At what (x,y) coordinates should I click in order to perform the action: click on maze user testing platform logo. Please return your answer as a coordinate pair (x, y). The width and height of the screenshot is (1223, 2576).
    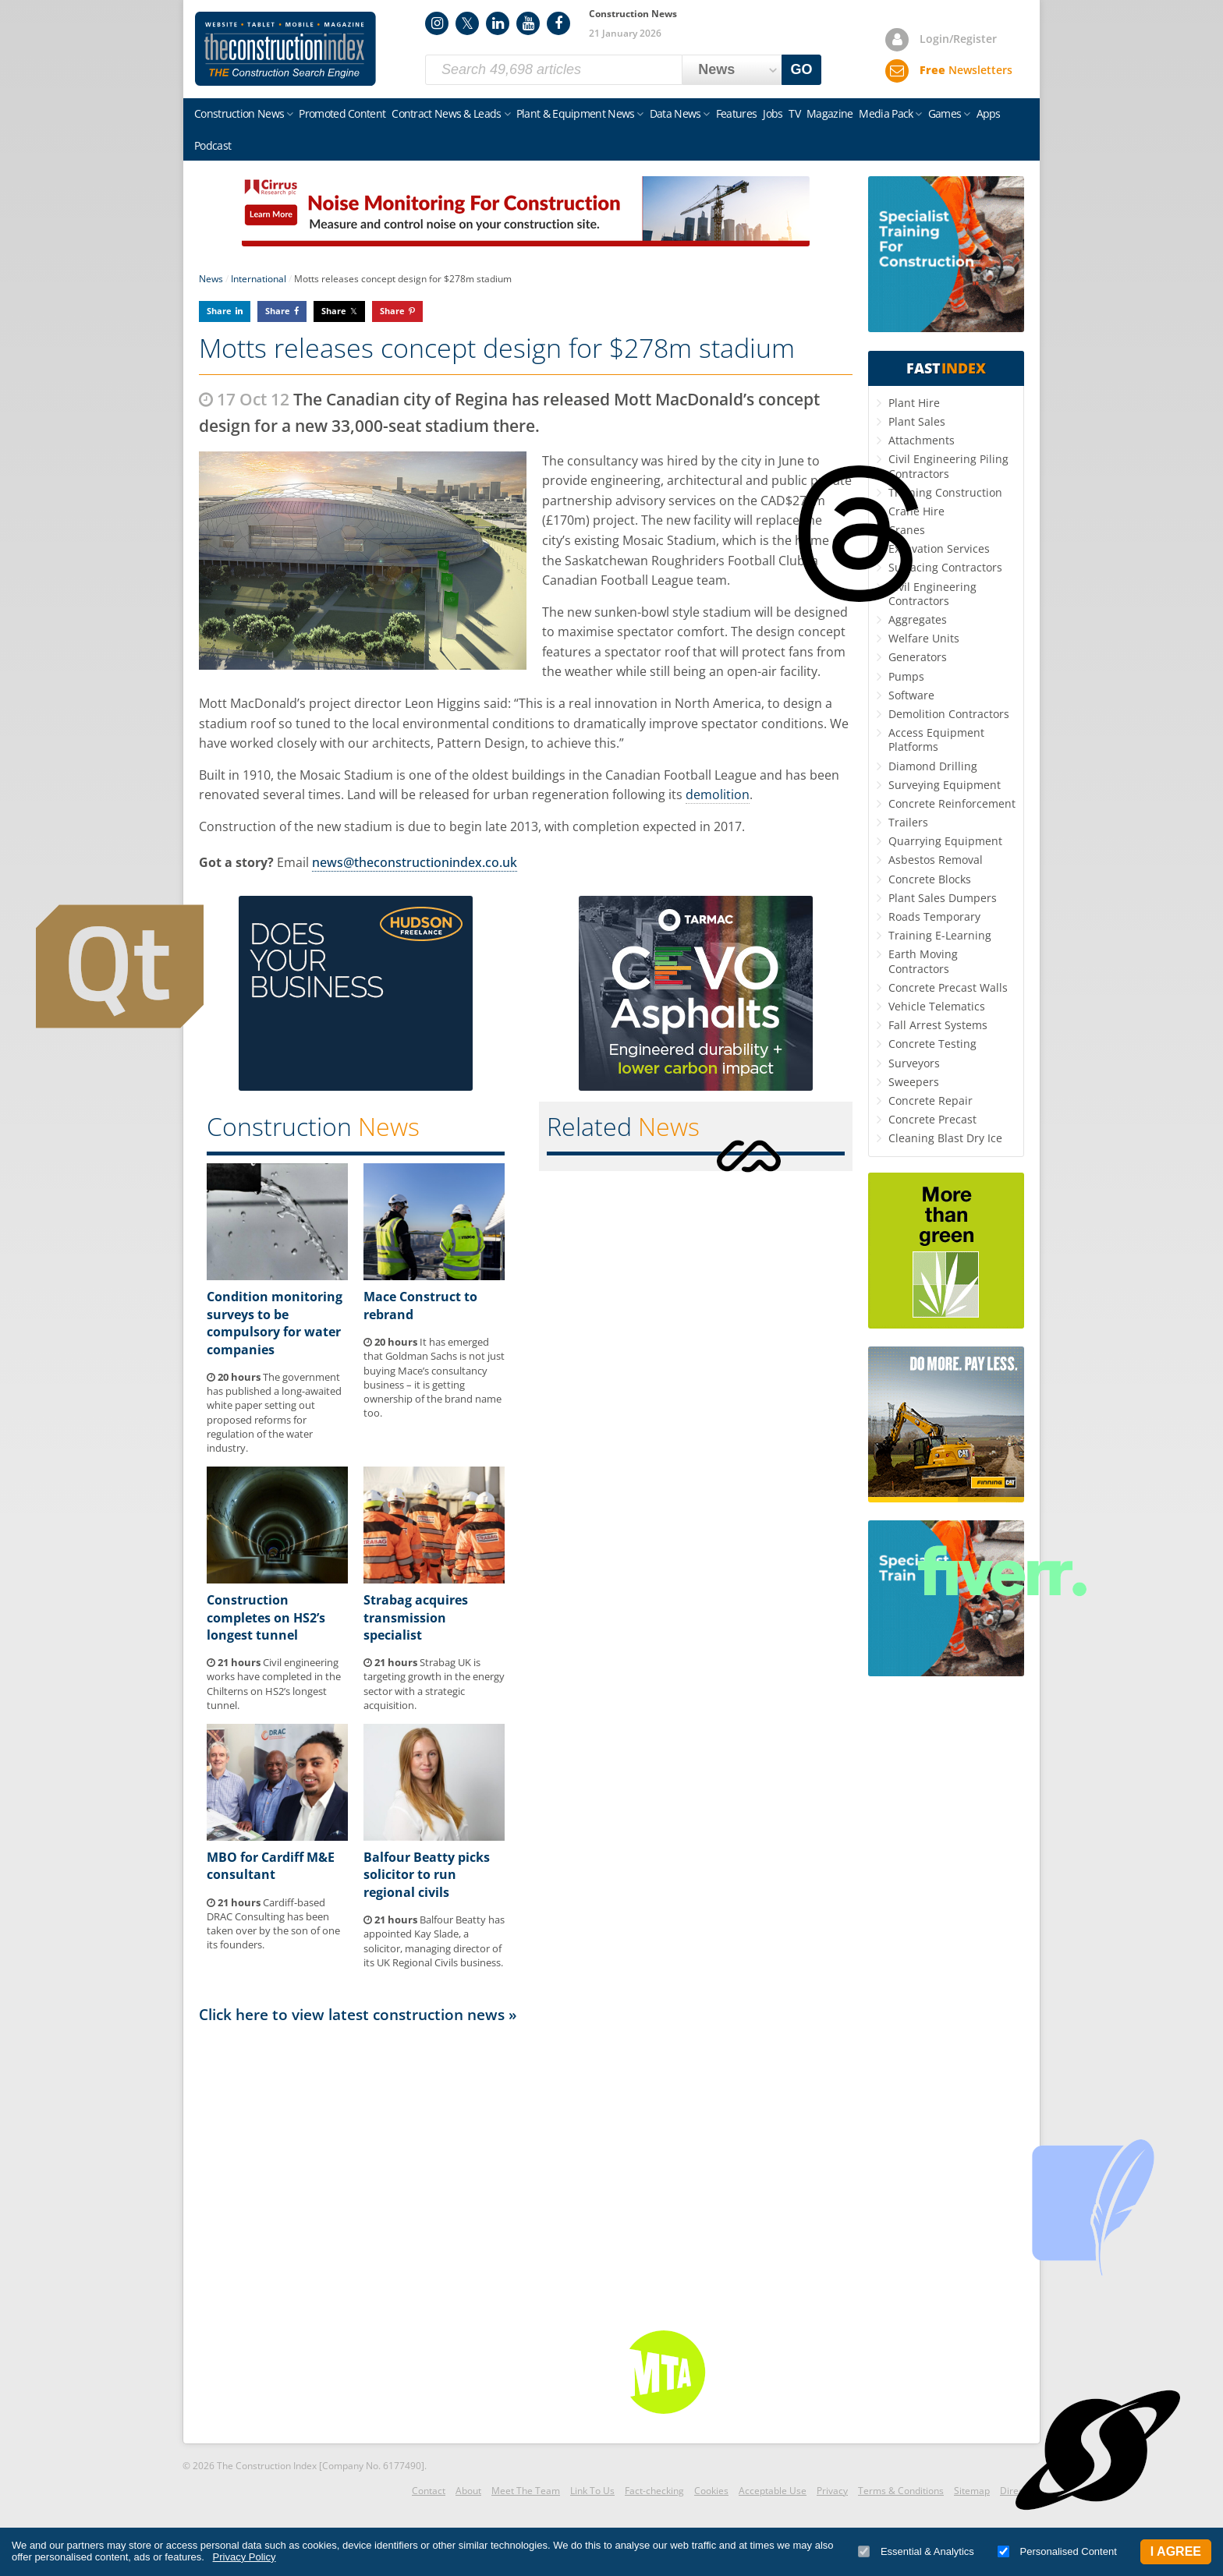
    Looking at the image, I should click on (749, 1156).